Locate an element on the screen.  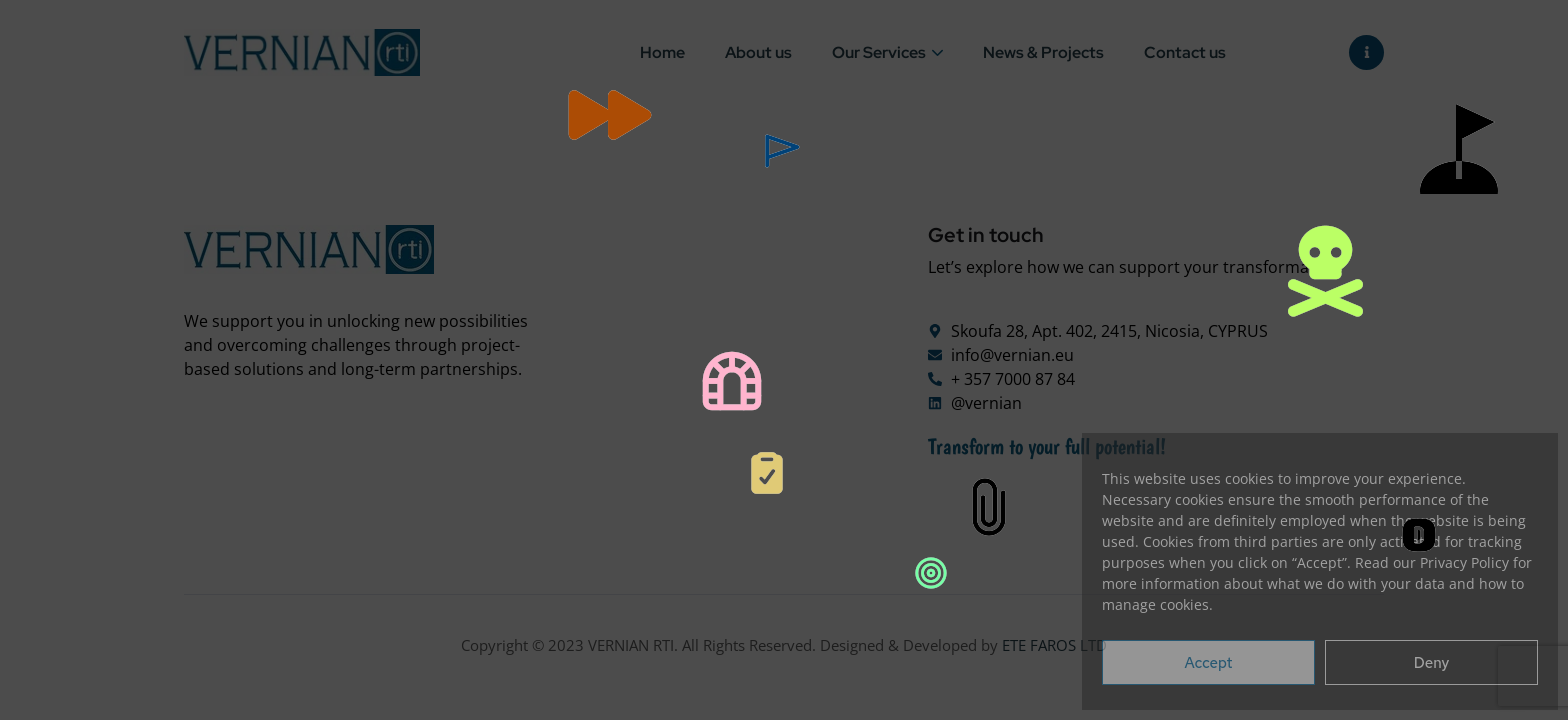
indicates dangerous or hazardous content is located at coordinates (1325, 268).